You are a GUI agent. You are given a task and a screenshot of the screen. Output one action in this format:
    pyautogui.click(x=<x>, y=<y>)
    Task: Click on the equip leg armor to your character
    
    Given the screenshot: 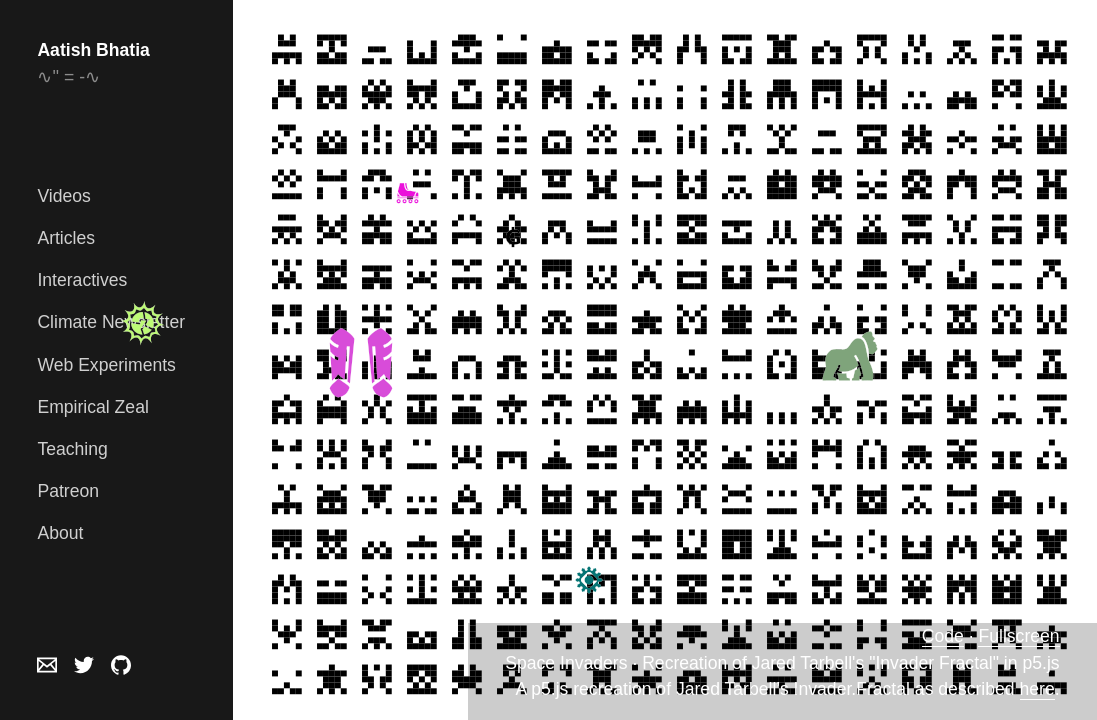 What is the action you would take?
    pyautogui.click(x=361, y=363)
    